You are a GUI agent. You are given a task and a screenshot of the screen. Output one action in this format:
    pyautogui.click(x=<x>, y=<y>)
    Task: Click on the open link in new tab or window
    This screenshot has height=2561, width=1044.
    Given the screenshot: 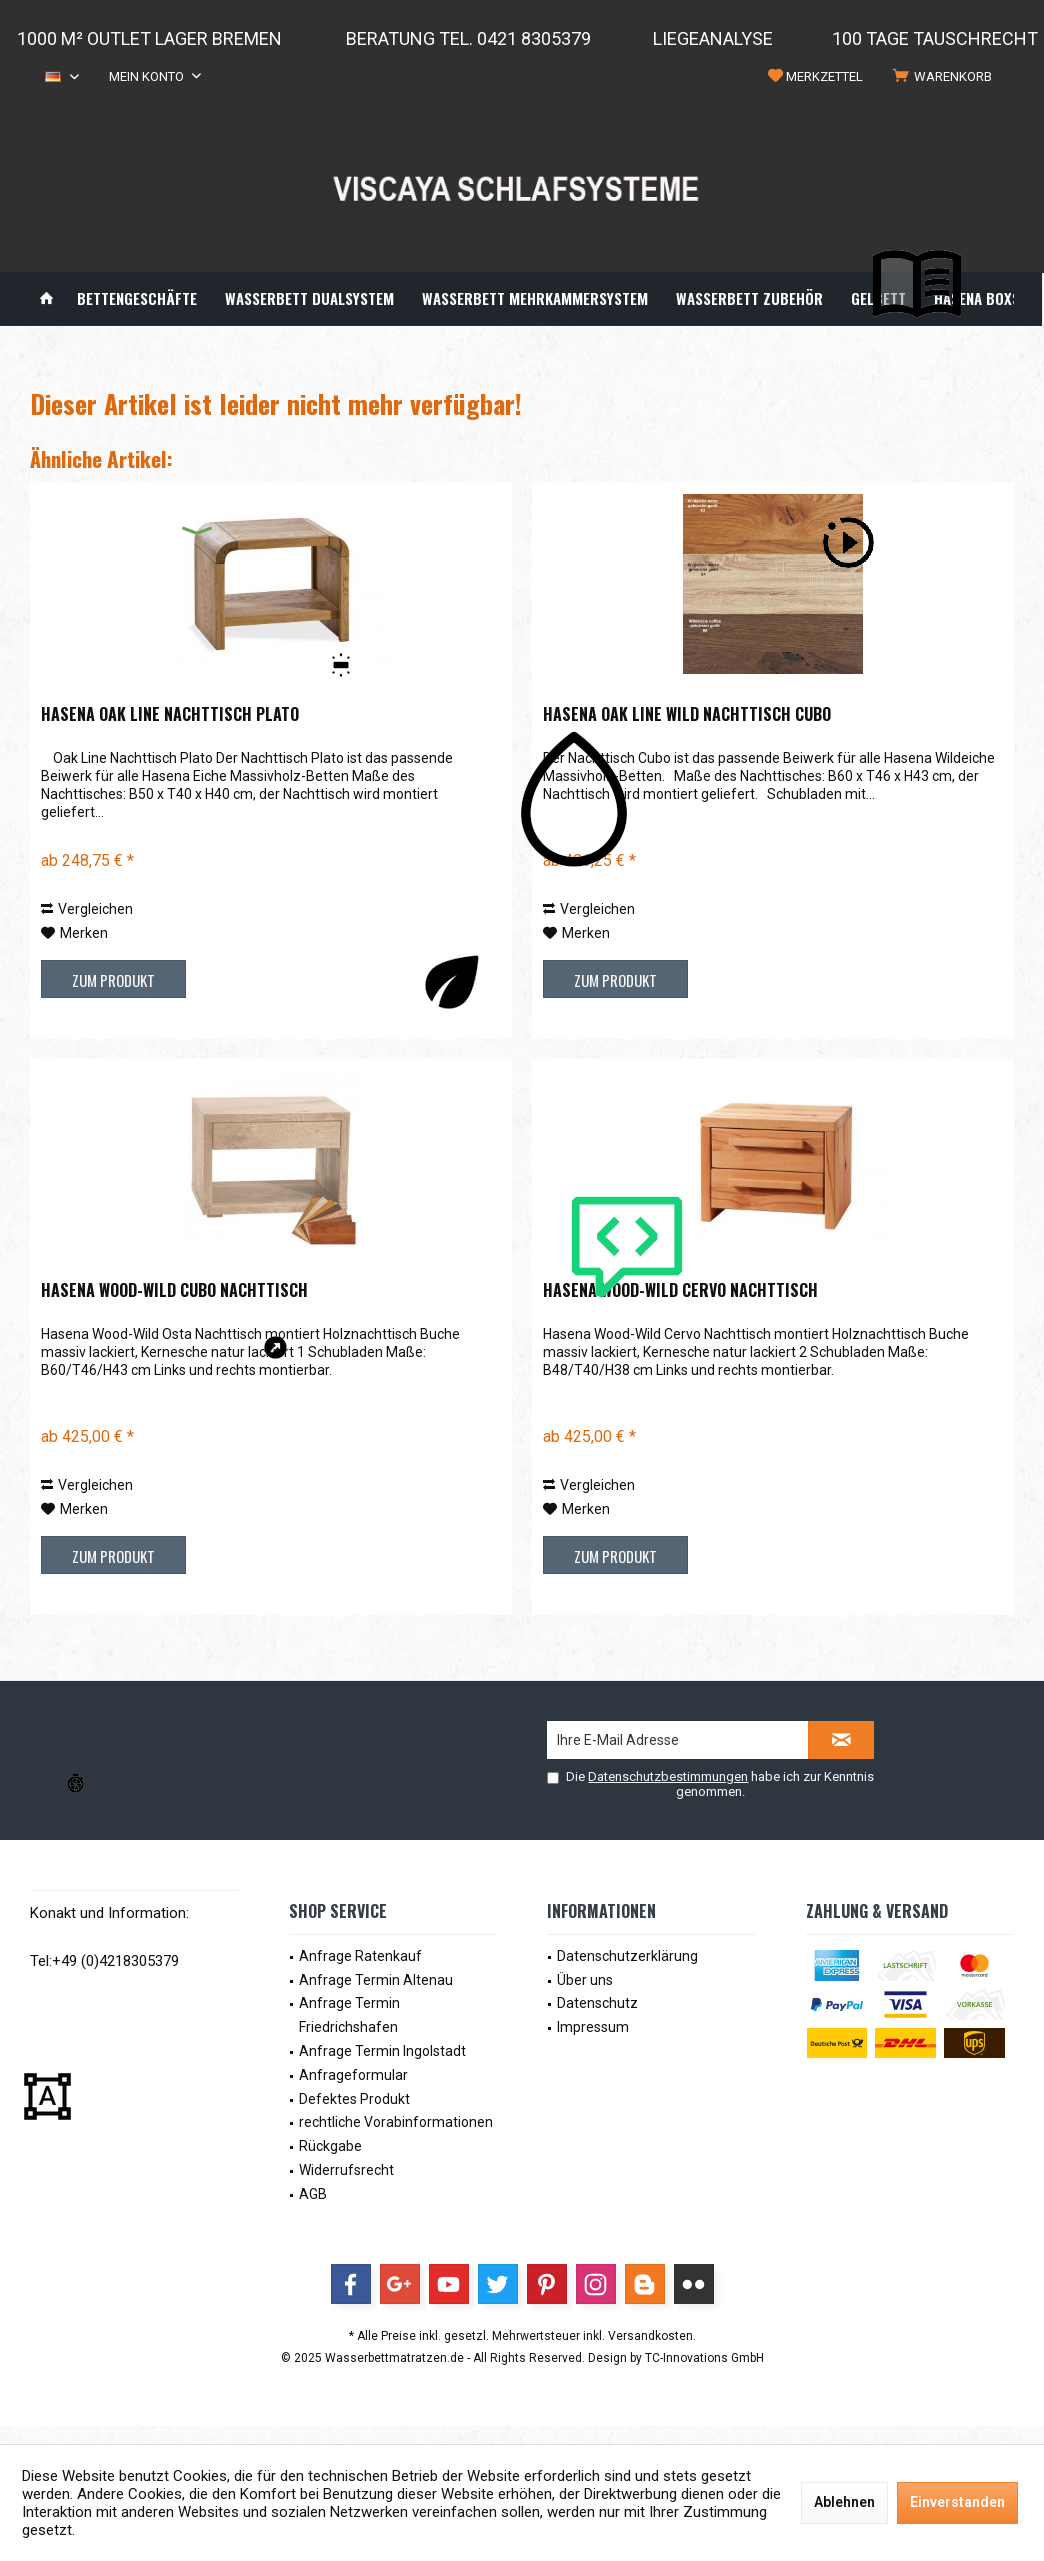 What is the action you would take?
    pyautogui.click(x=275, y=1347)
    